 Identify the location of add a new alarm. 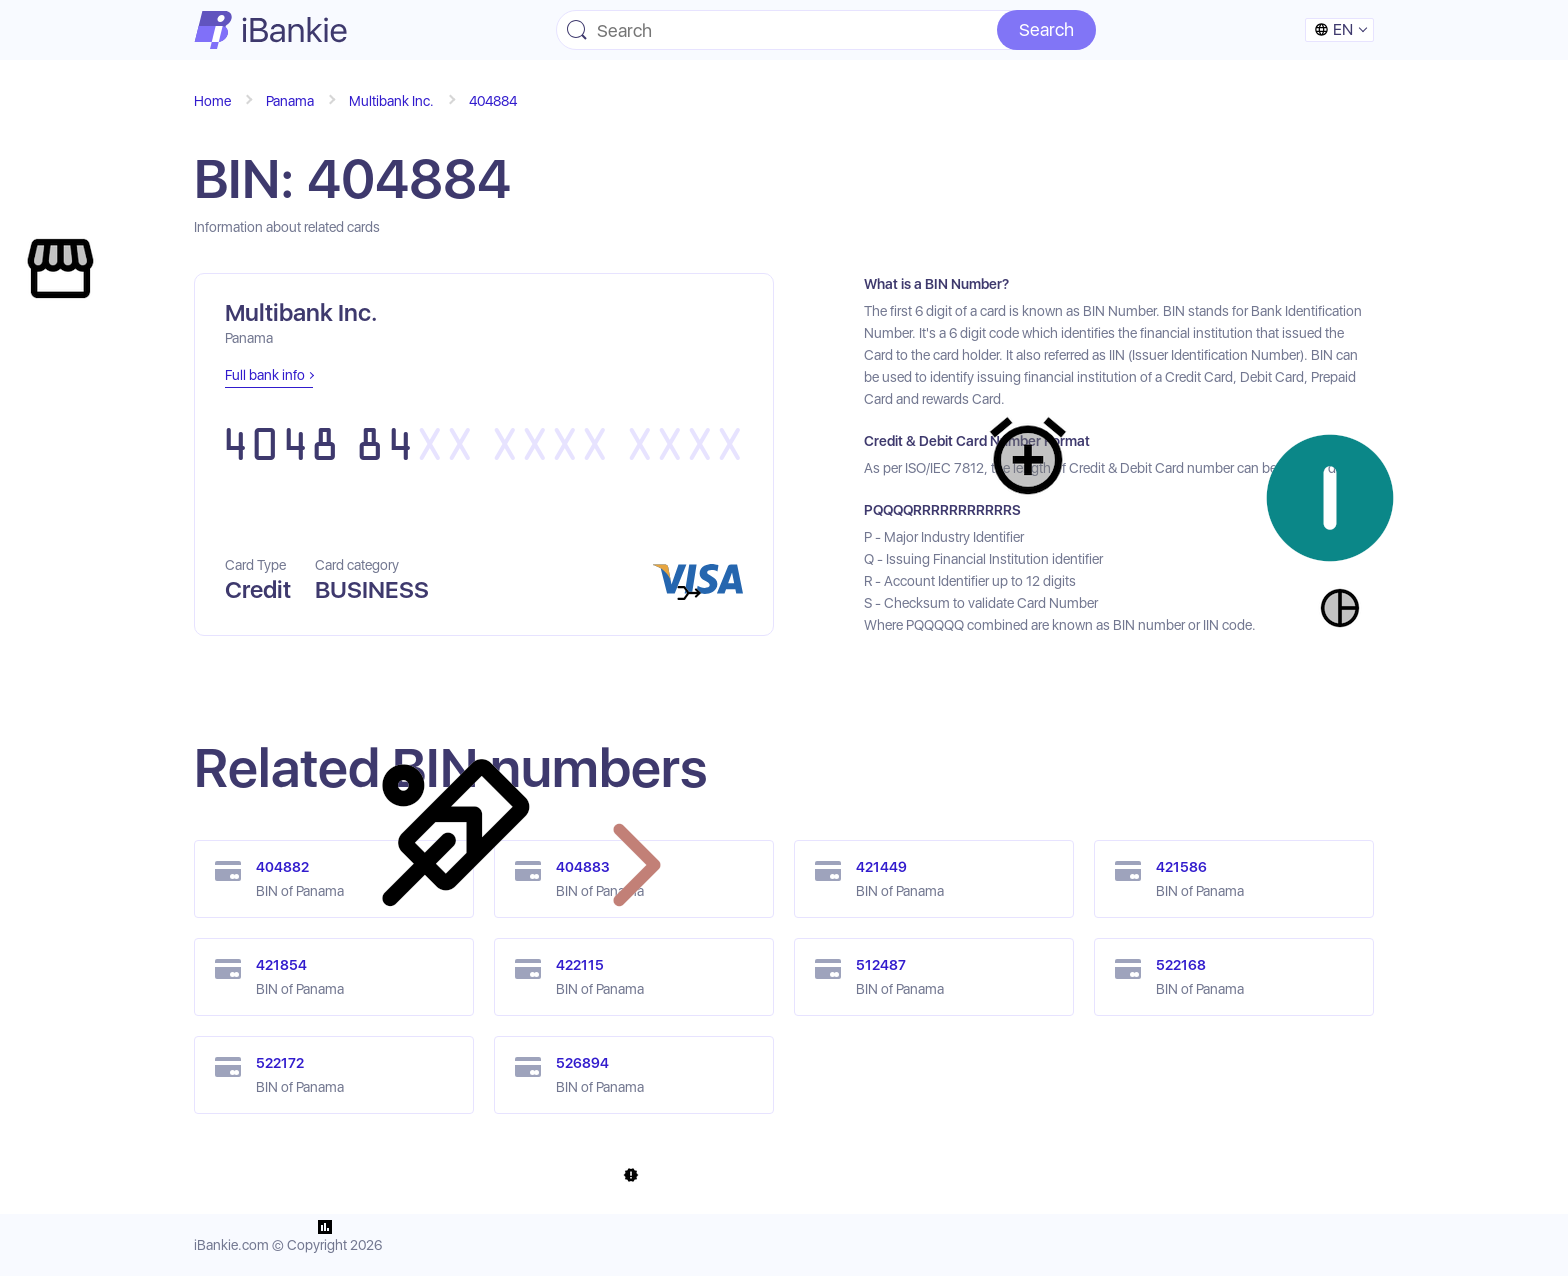
(1028, 456).